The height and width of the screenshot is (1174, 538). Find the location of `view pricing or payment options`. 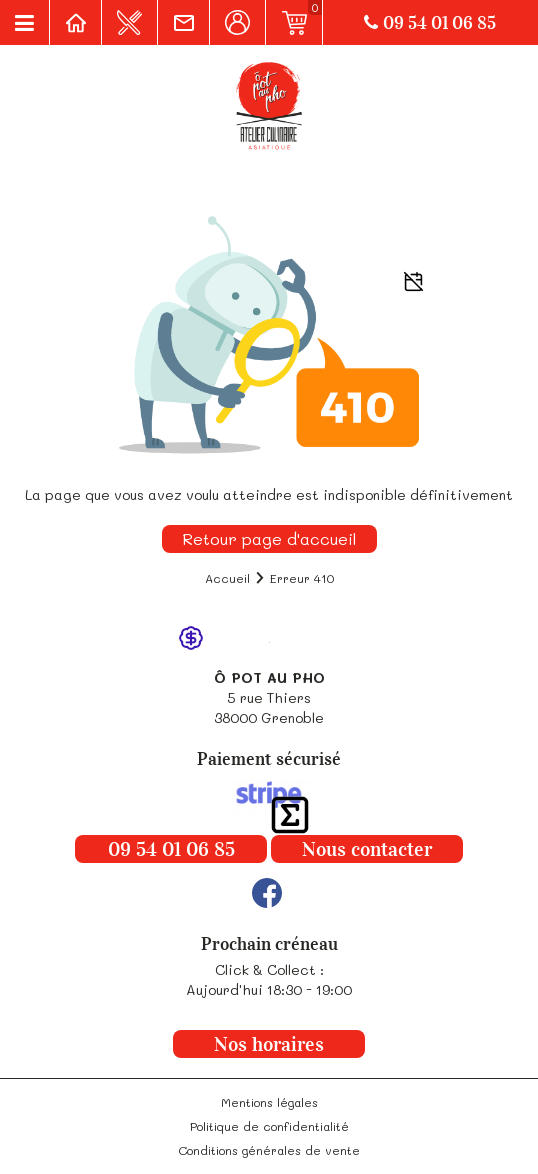

view pricing or payment options is located at coordinates (191, 638).